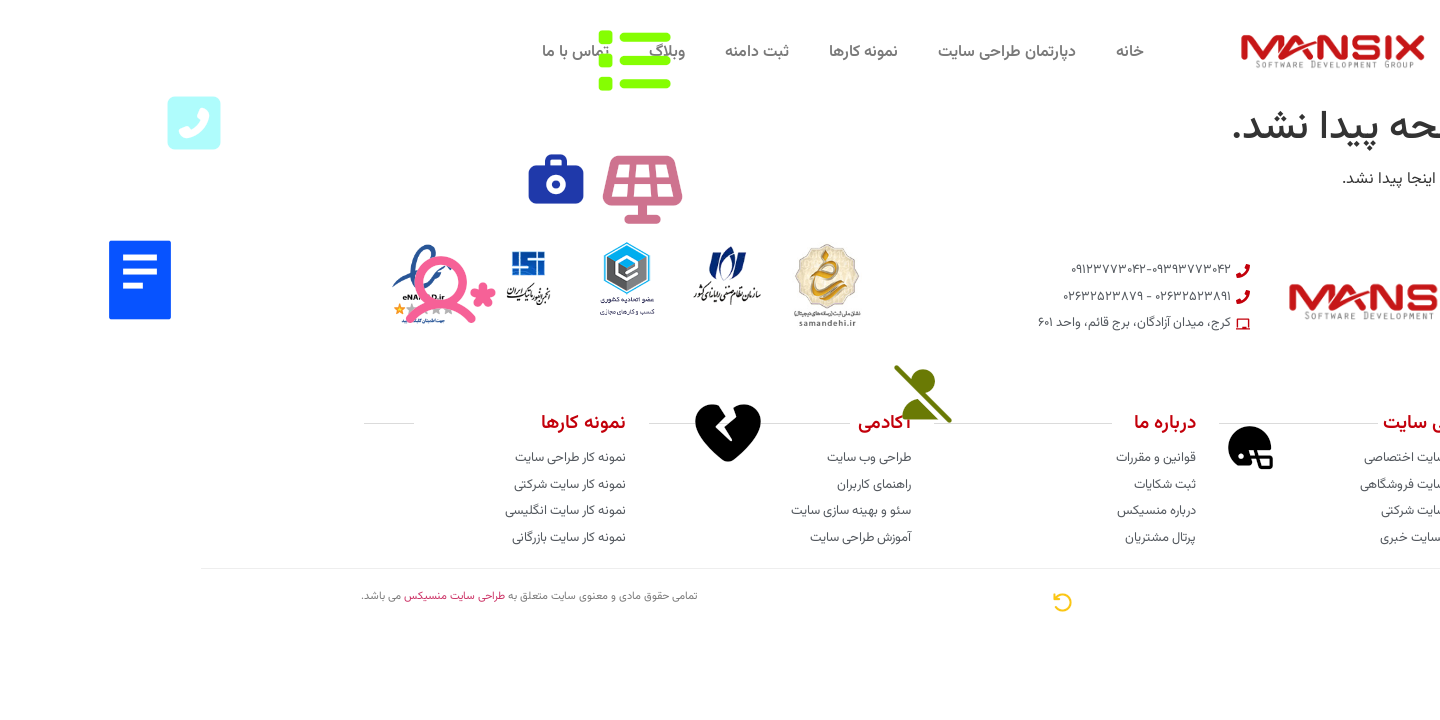 This screenshot has height=720, width=1440. I want to click on tap to make a phone call, so click(194, 123).